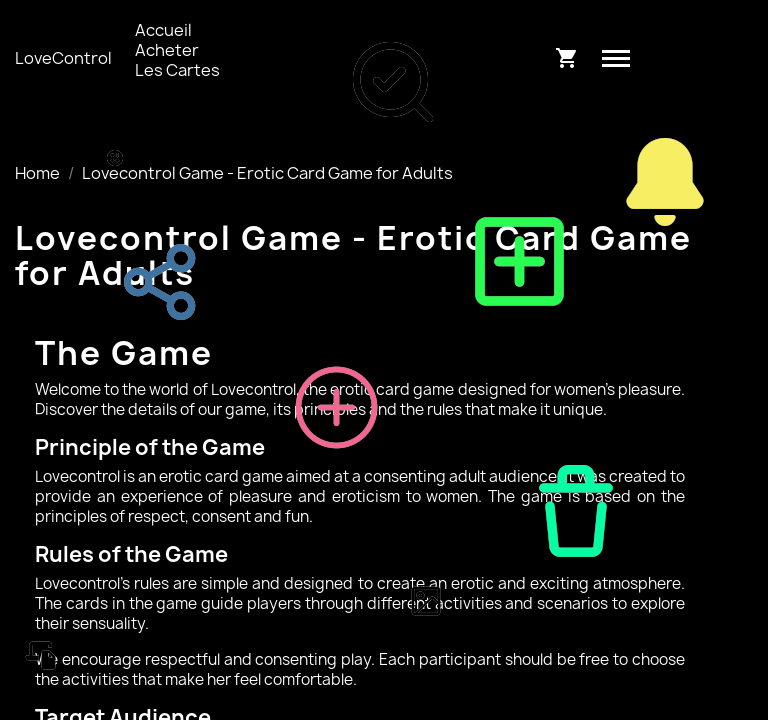 This screenshot has height=720, width=768. What do you see at coordinates (576, 514) in the screenshot?
I see `delete this item` at bounding box center [576, 514].